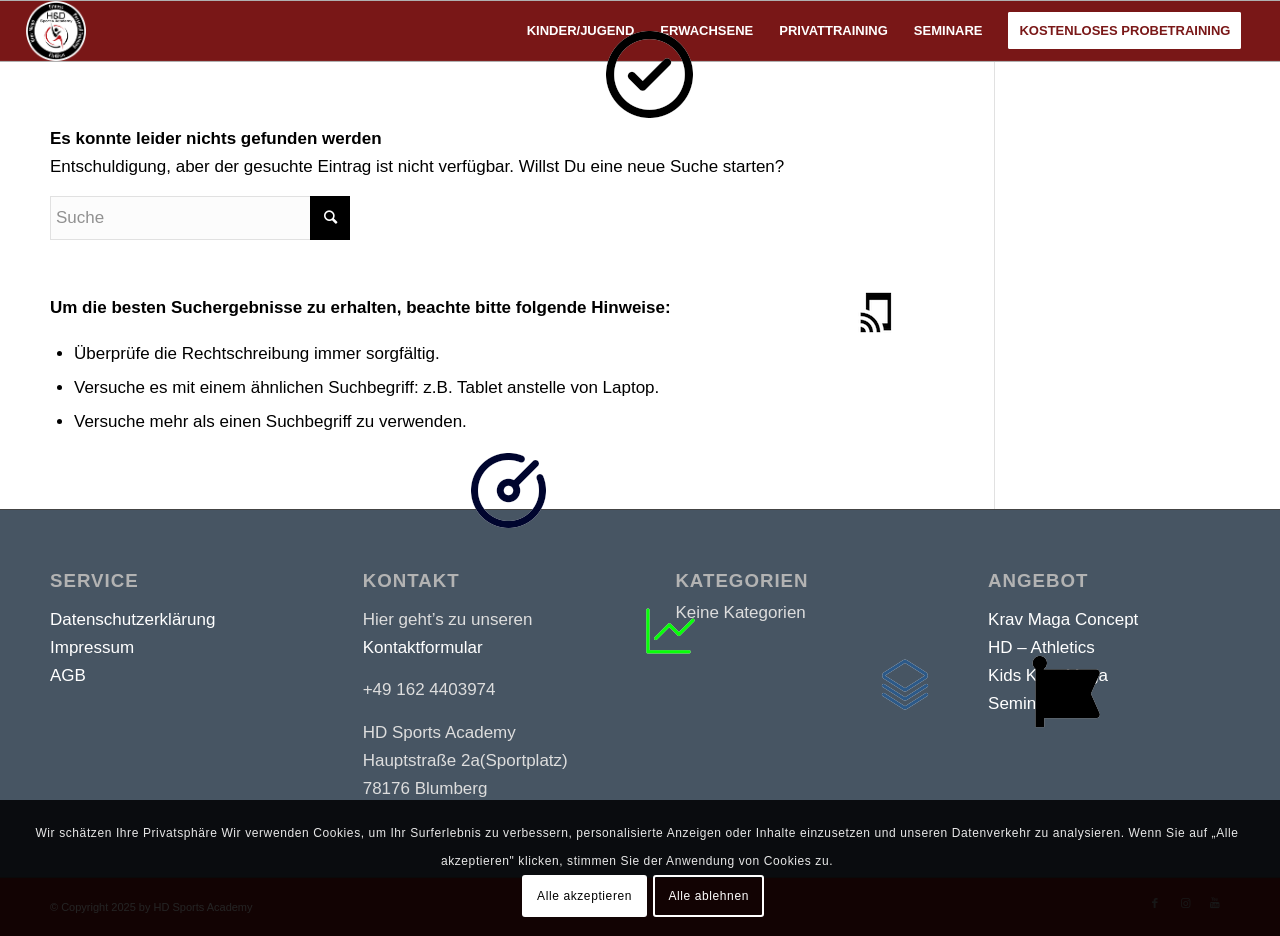  What do you see at coordinates (905, 684) in the screenshot?
I see `view stacked layers or items` at bounding box center [905, 684].